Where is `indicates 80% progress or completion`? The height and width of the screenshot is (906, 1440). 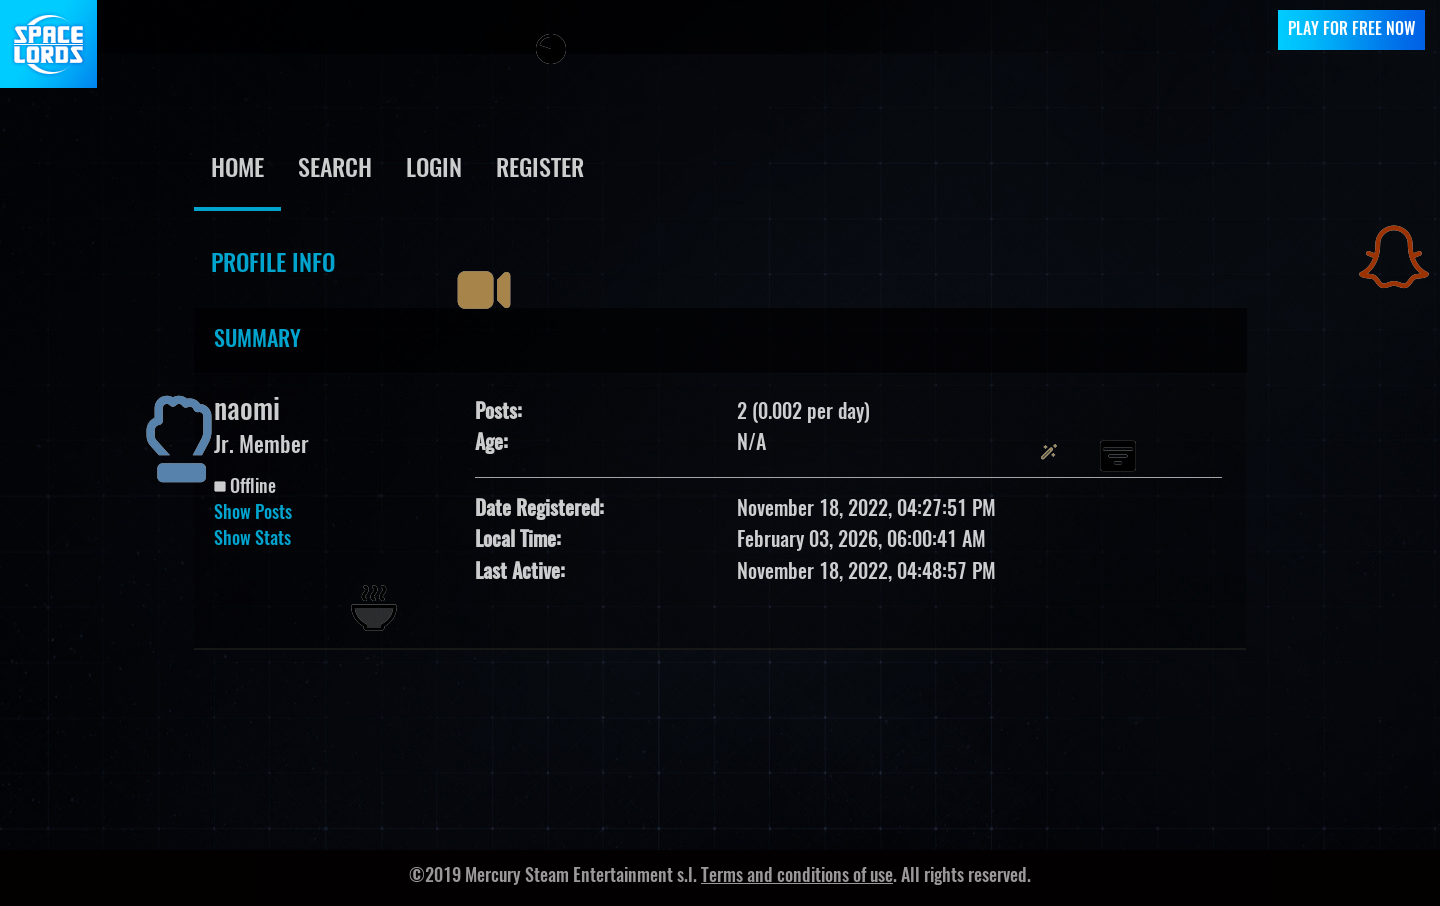 indicates 80% progress or completion is located at coordinates (551, 49).